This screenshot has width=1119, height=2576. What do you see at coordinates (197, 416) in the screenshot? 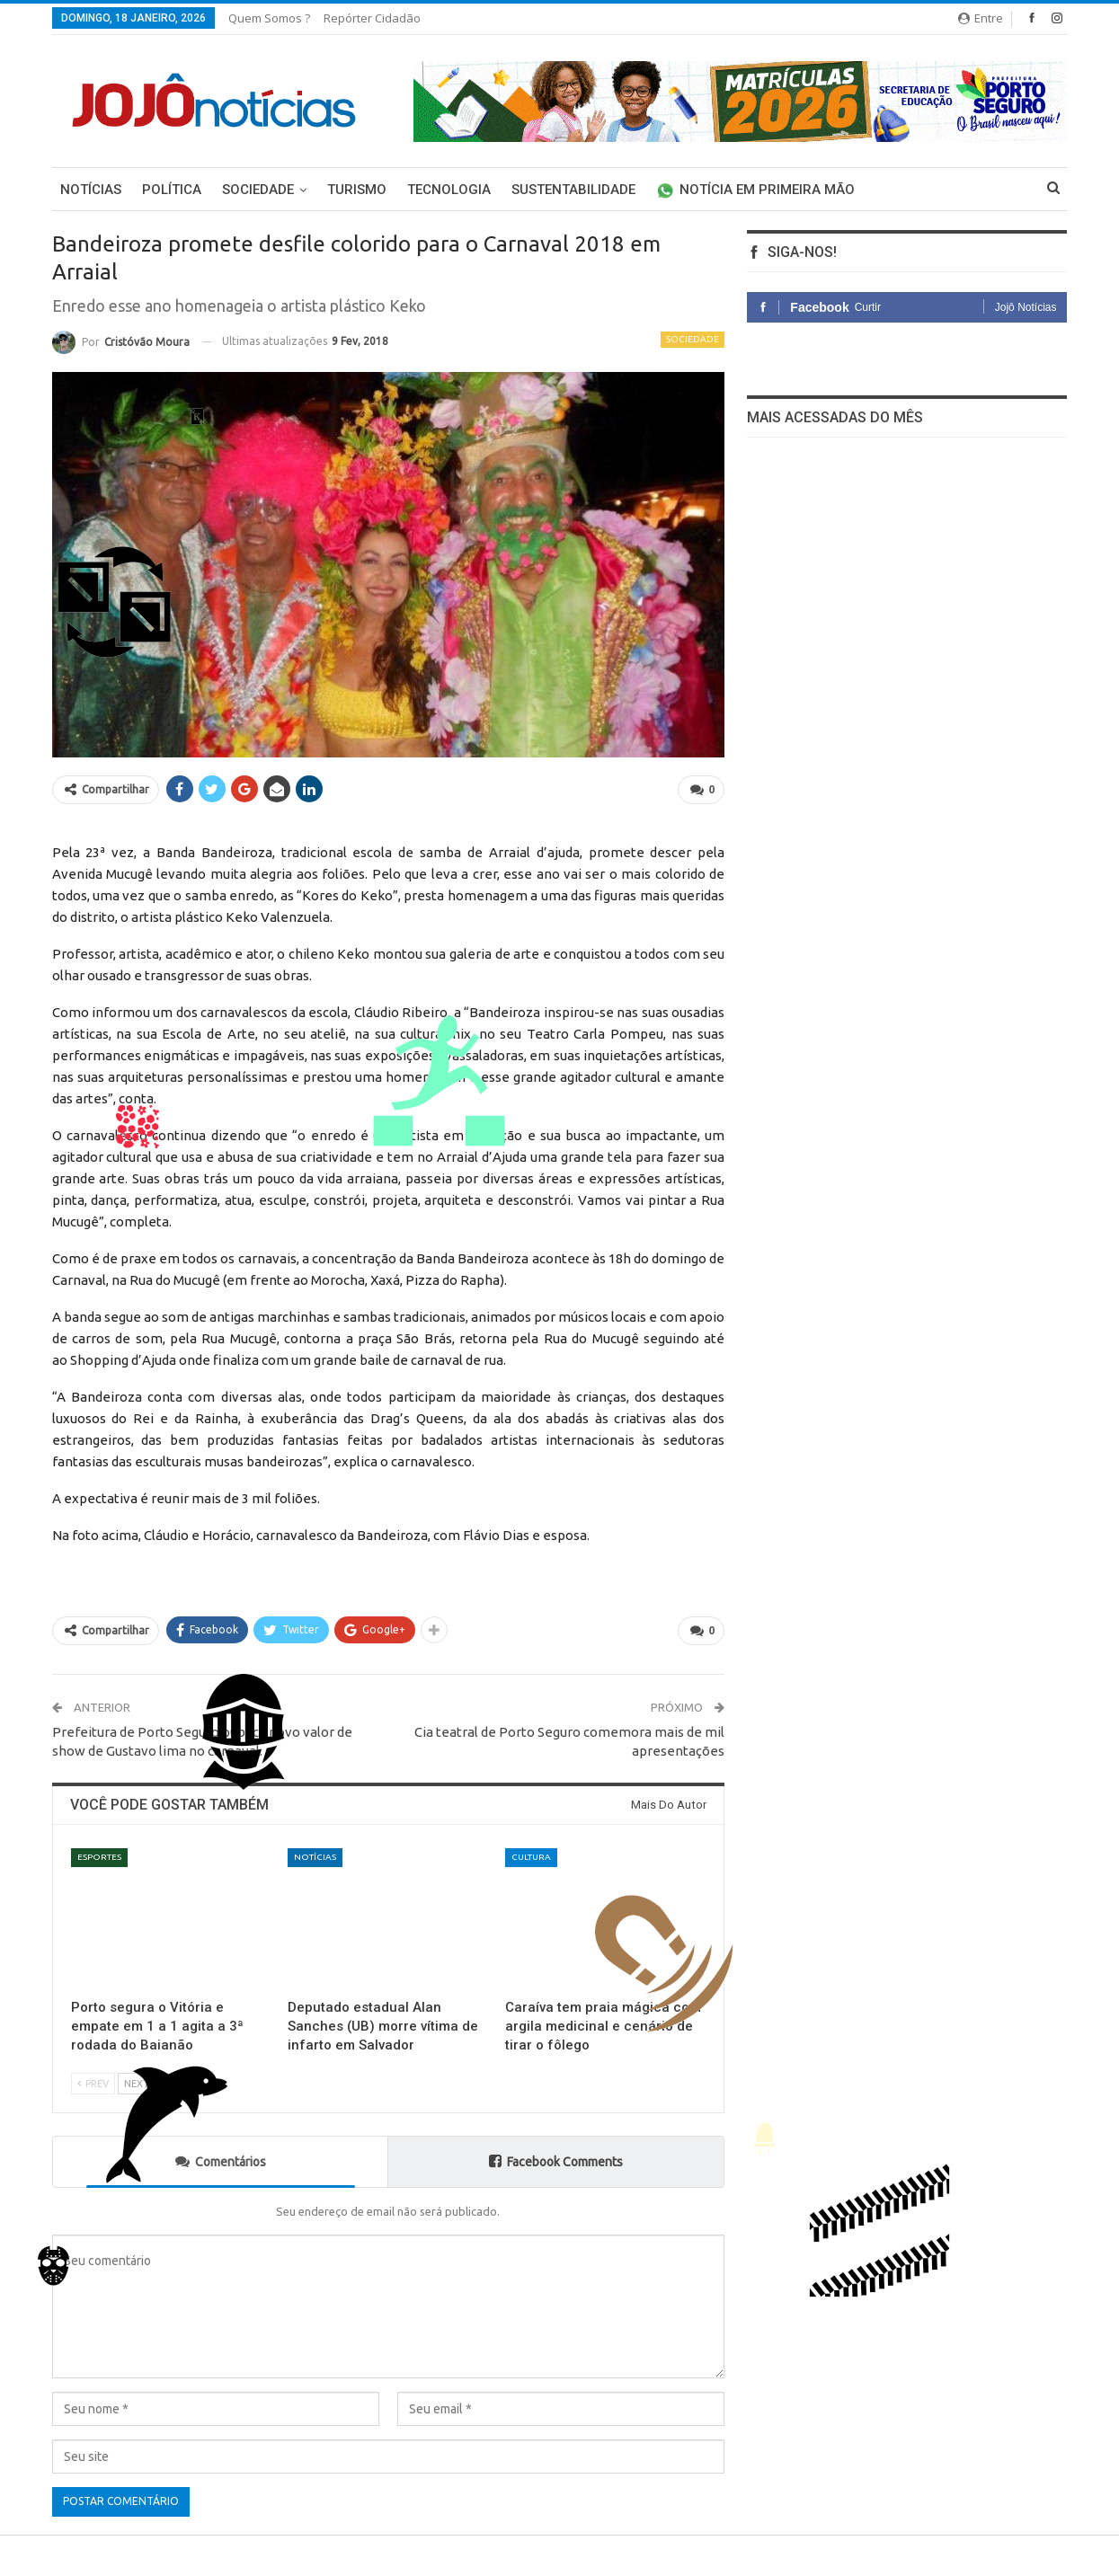
I see `king of spades playing card` at bounding box center [197, 416].